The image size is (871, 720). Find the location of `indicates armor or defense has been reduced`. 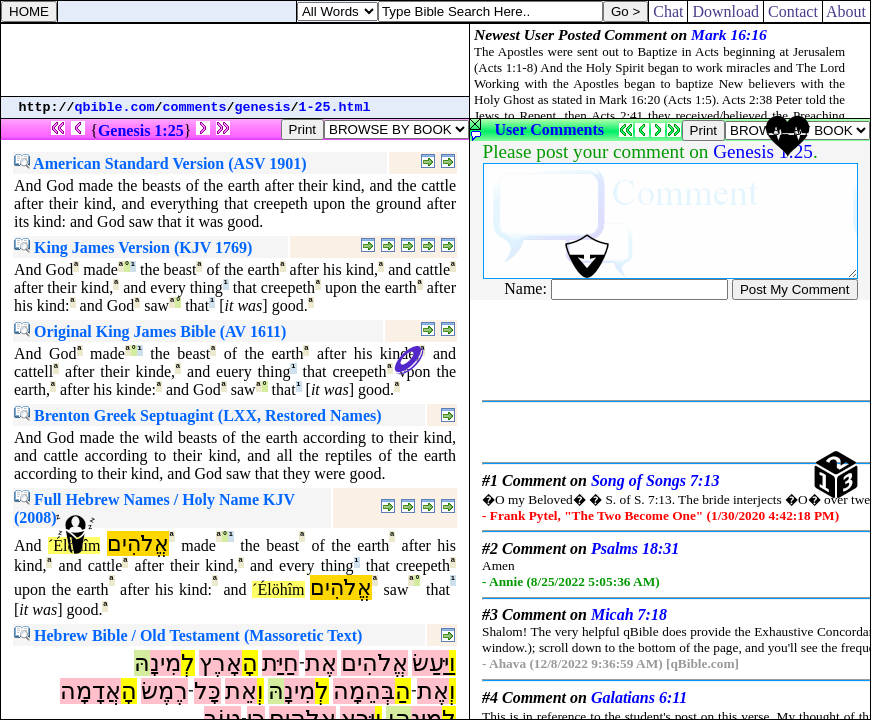

indicates armor or defense has been reduced is located at coordinates (587, 256).